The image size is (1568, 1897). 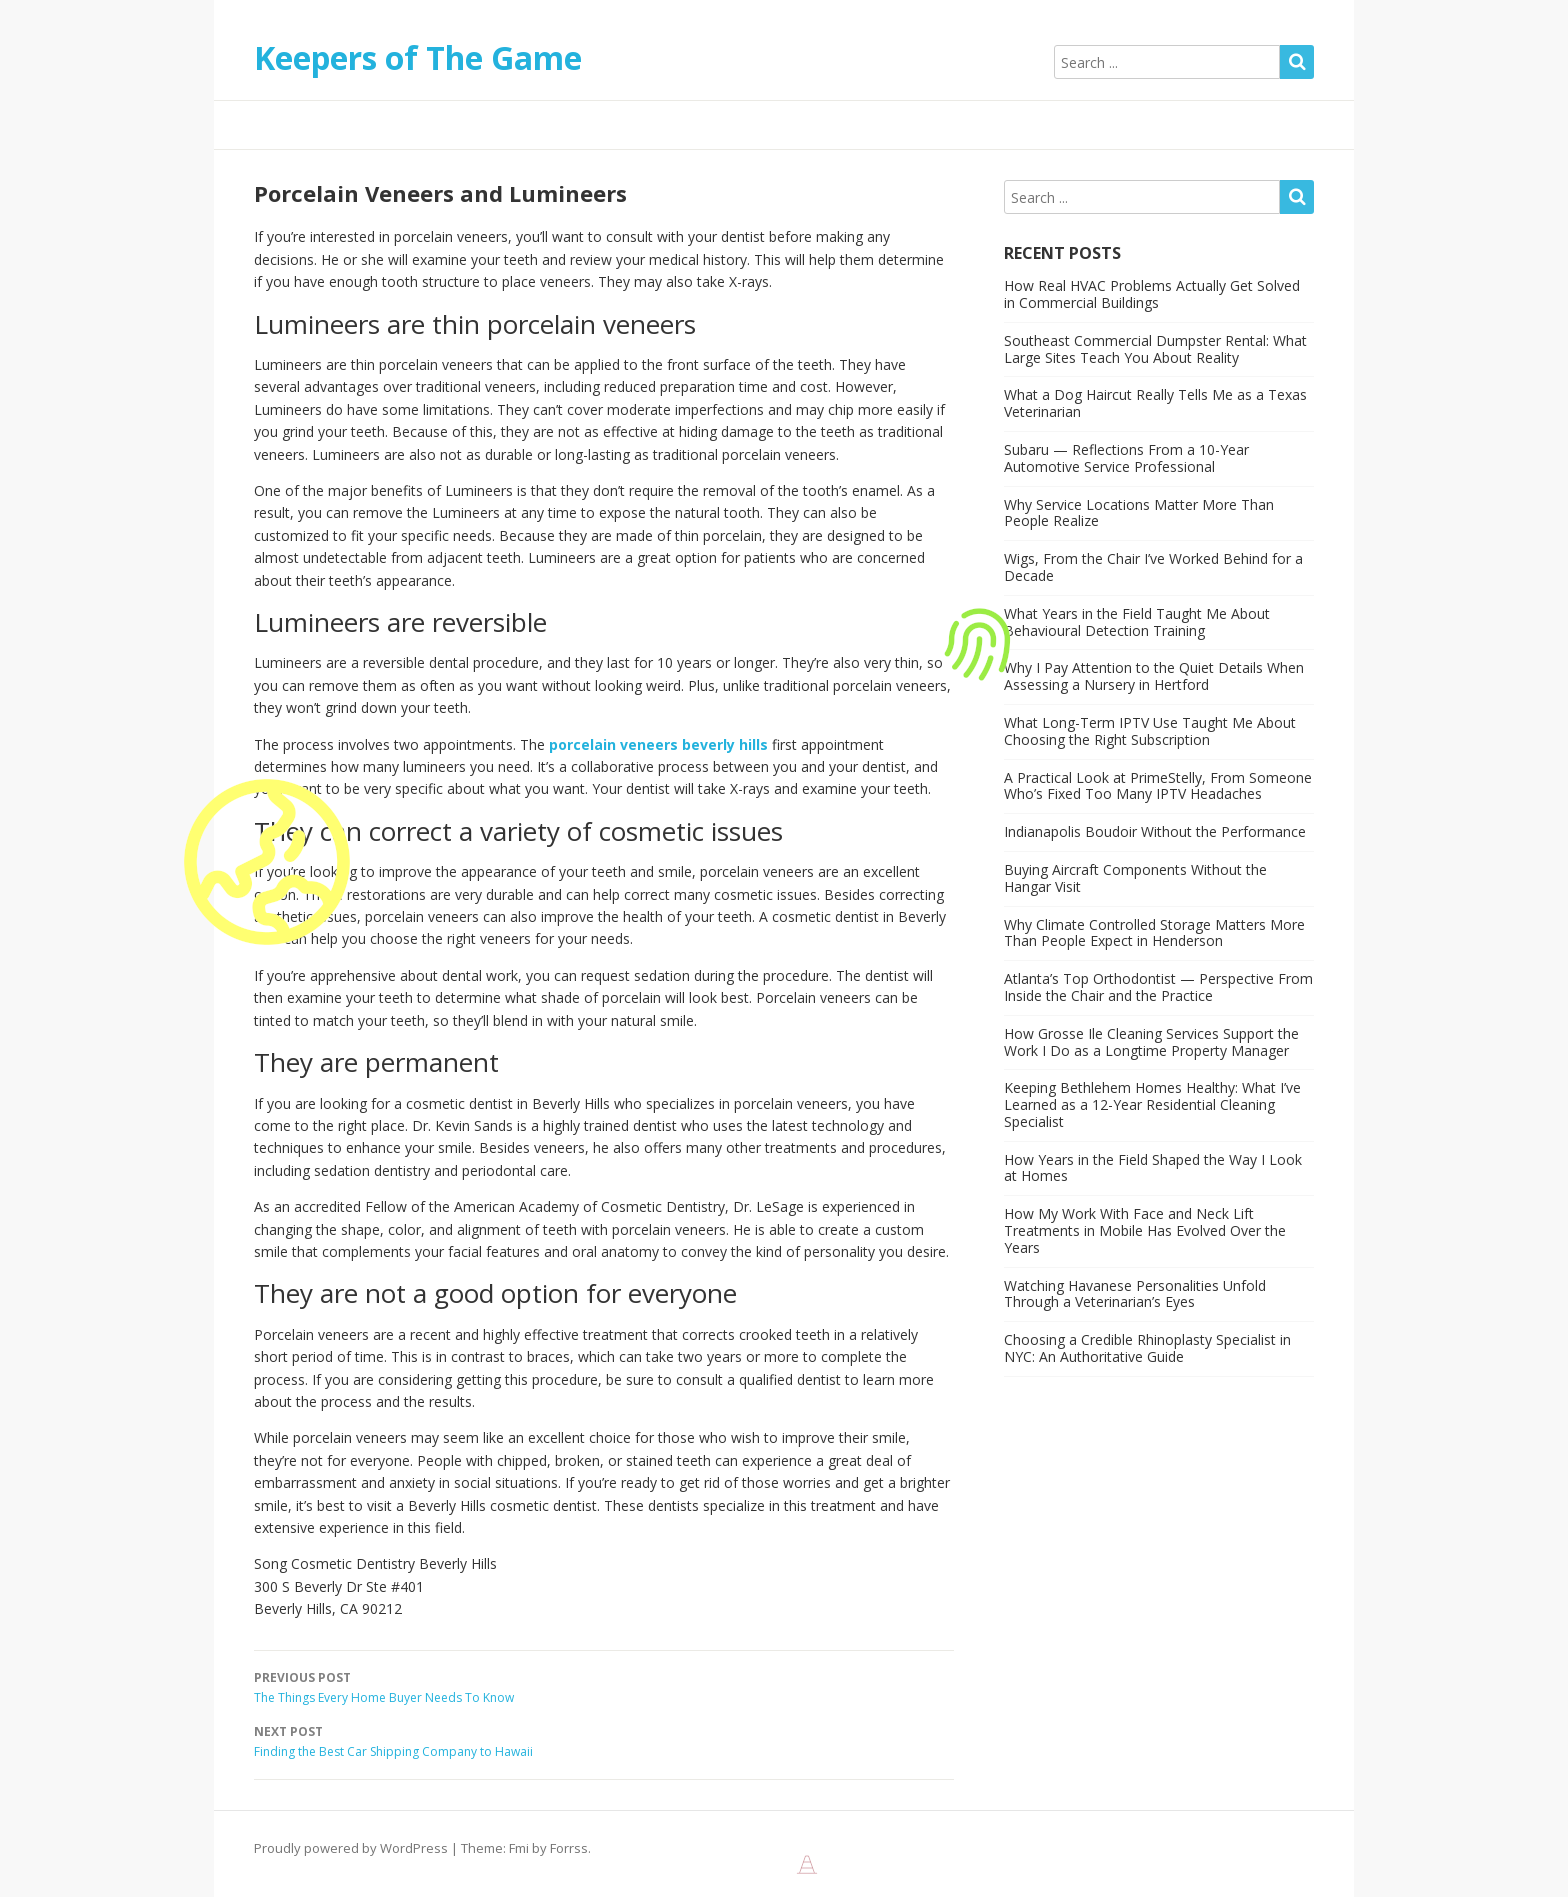 What do you see at coordinates (807, 1865) in the screenshot?
I see `indicates an area under construction or maintenance` at bounding box center [807, 1865].